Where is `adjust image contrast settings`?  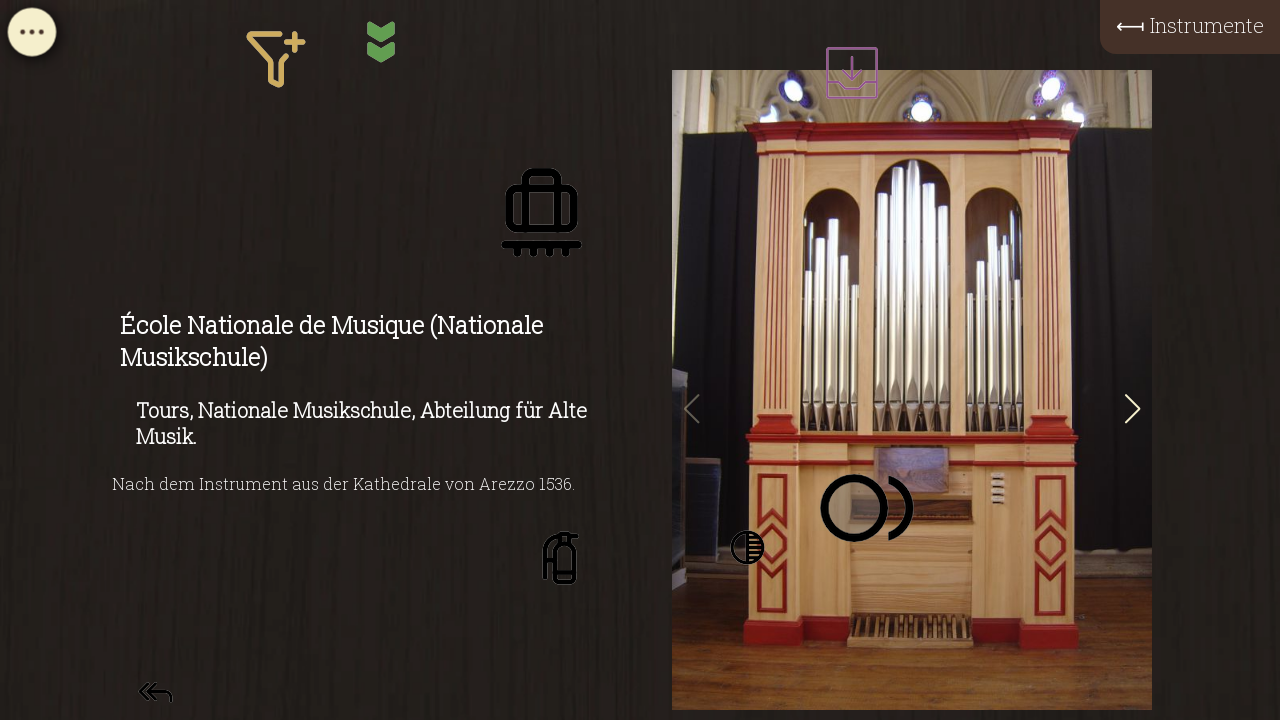
adjust image contrast settings is located at coordinates (747, 547).